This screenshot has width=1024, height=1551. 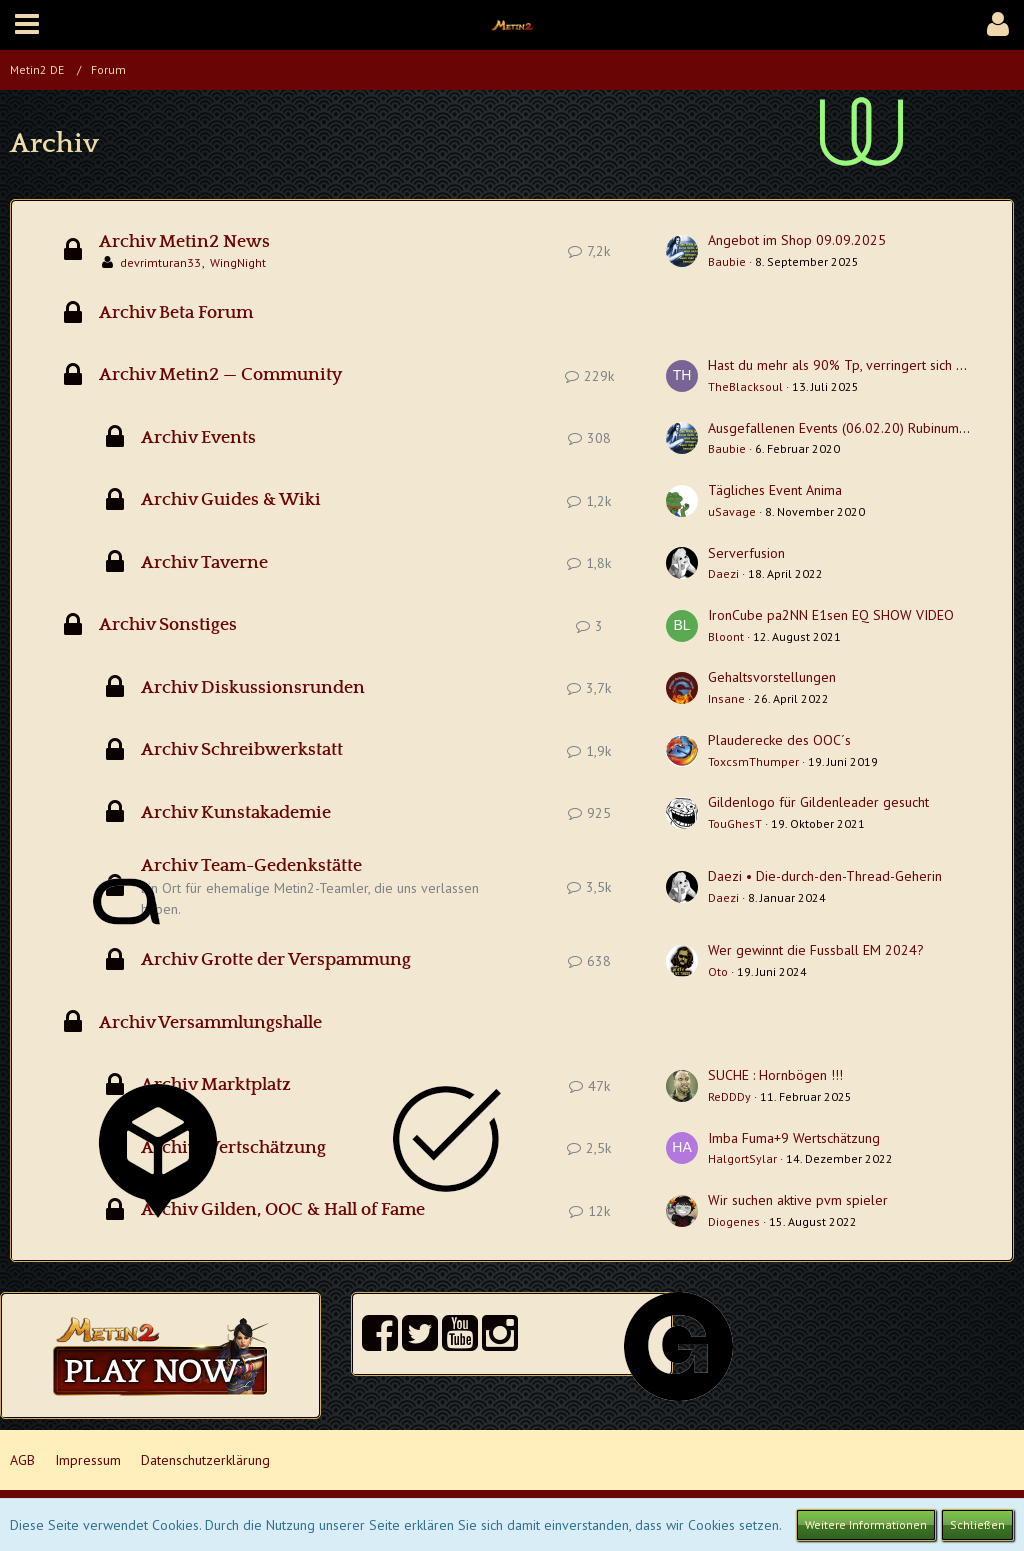 I want to click on AbbVie pharmaceutical company logo, so click(x=126, y=901).